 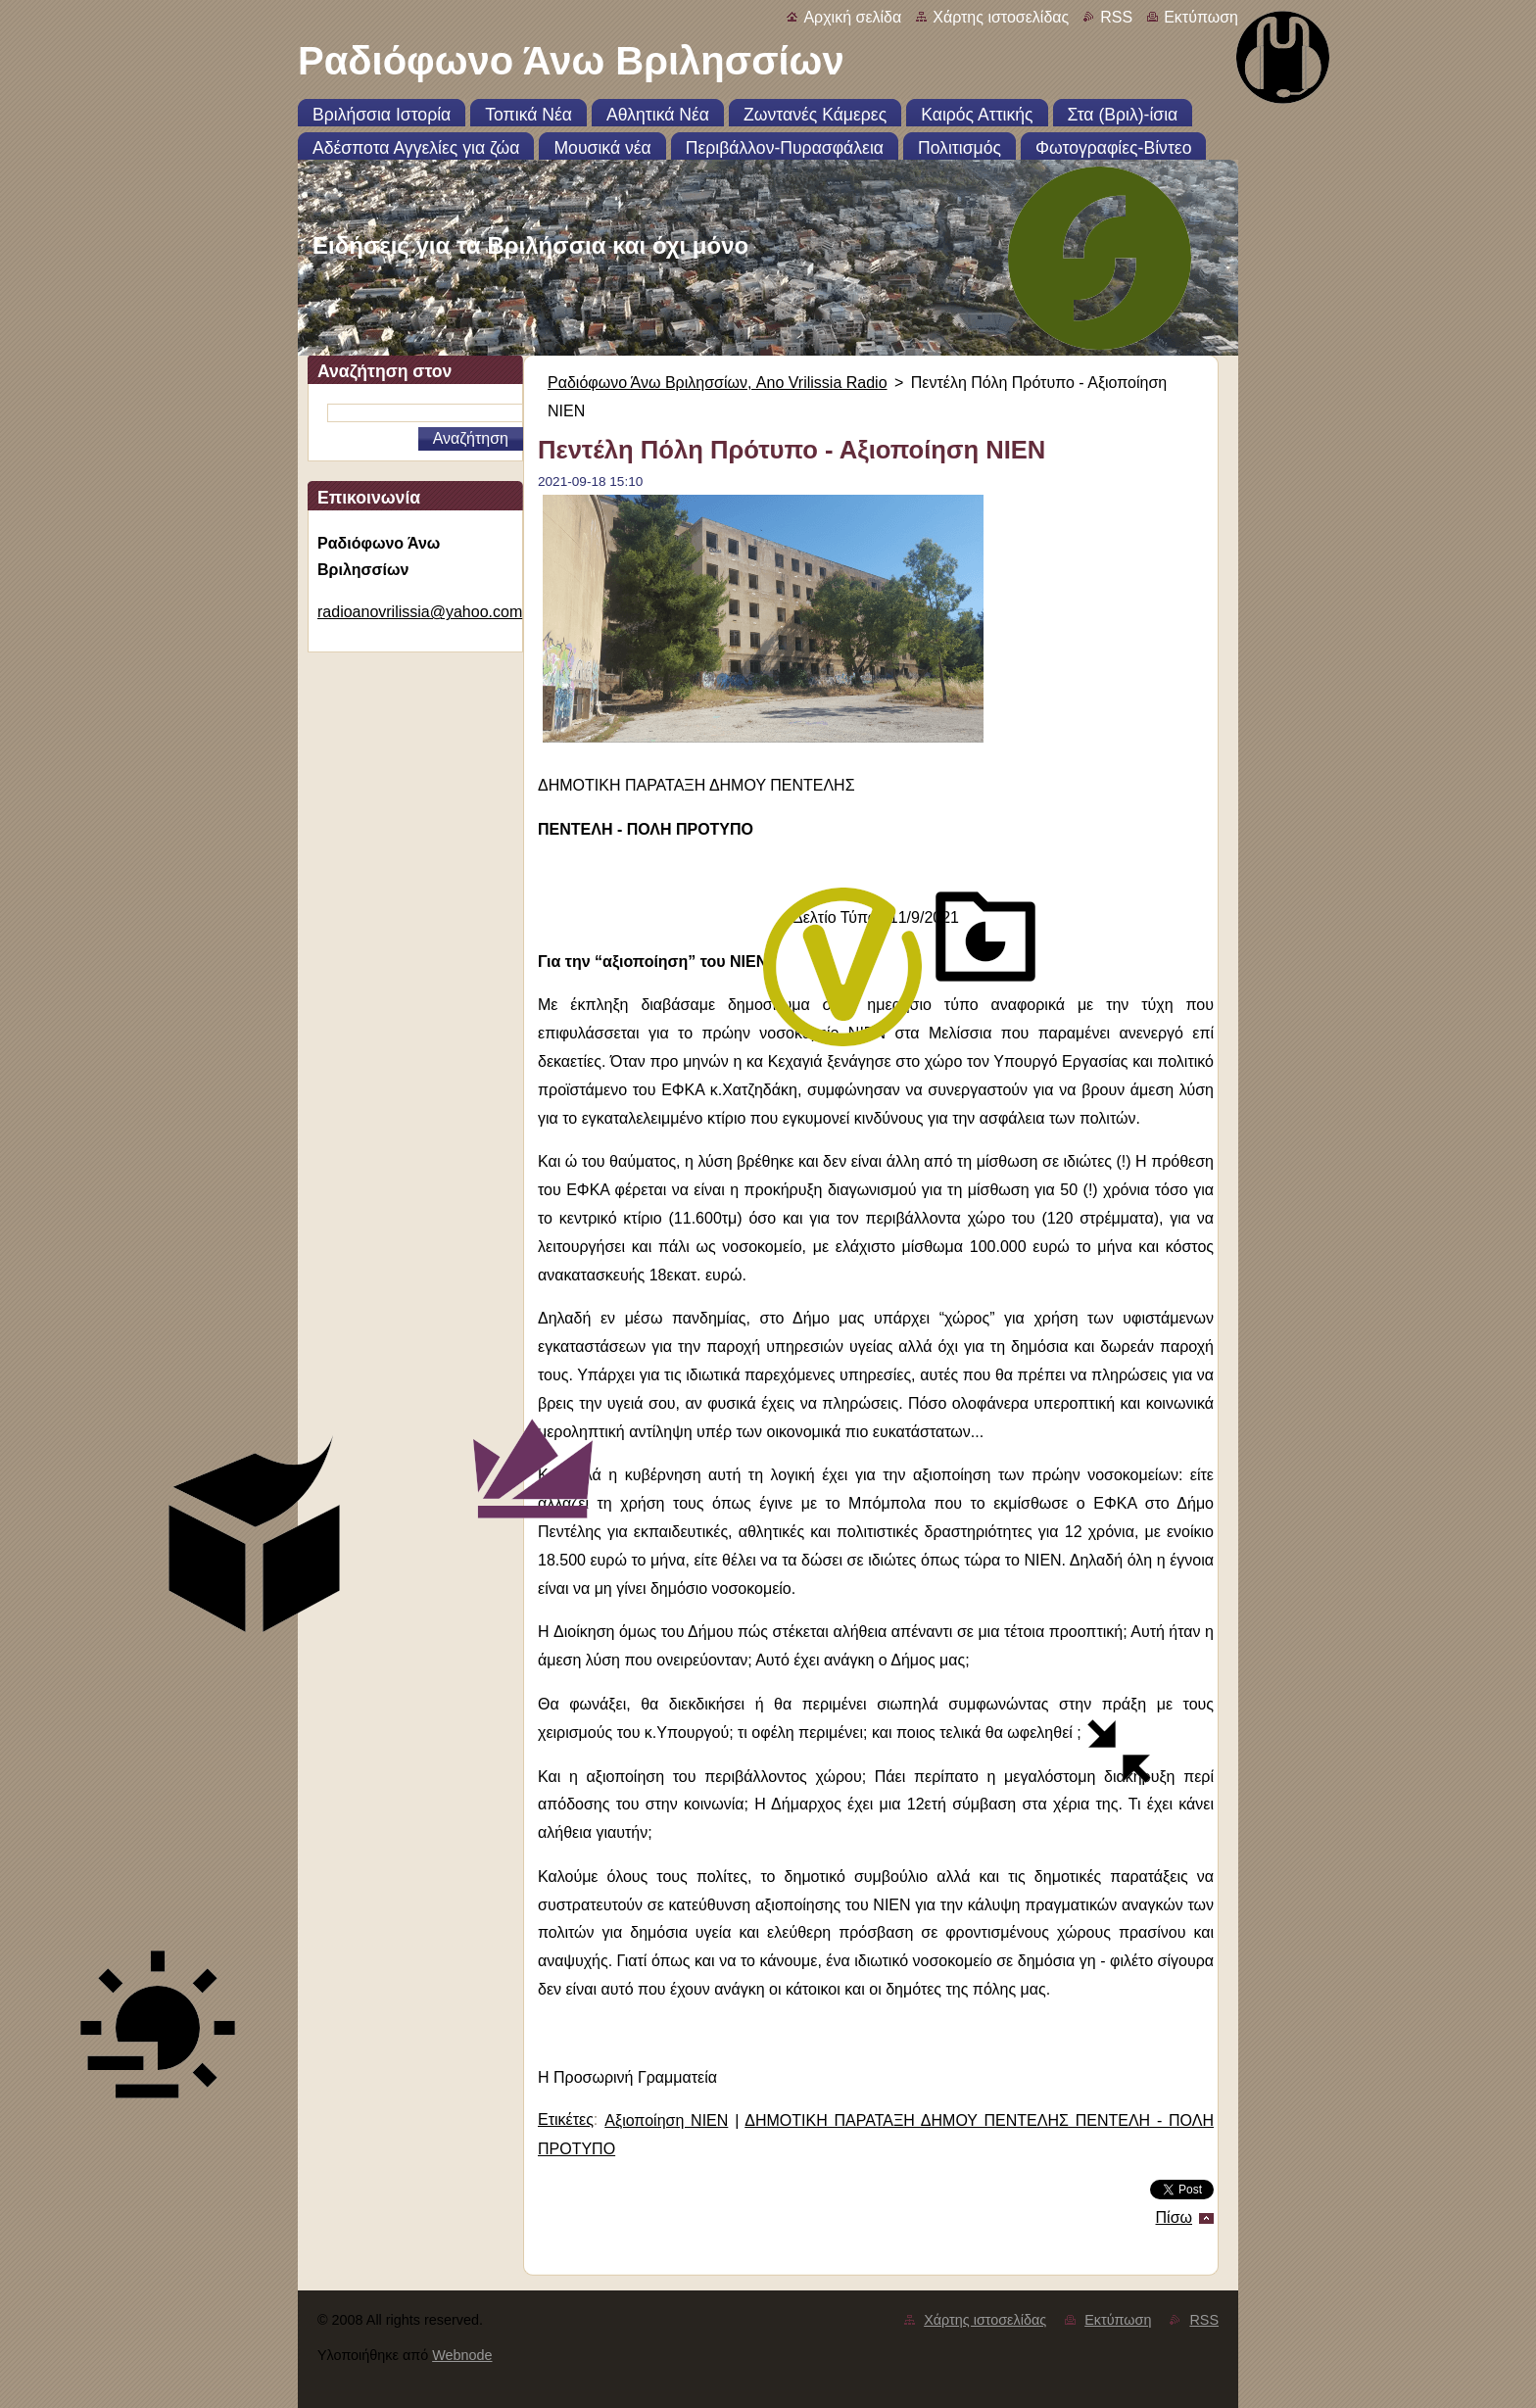 What do you see at coordinates (1099, 258) in the screenshot?
I see `open the Starling Bank app` at bounding box center [1099, 258].